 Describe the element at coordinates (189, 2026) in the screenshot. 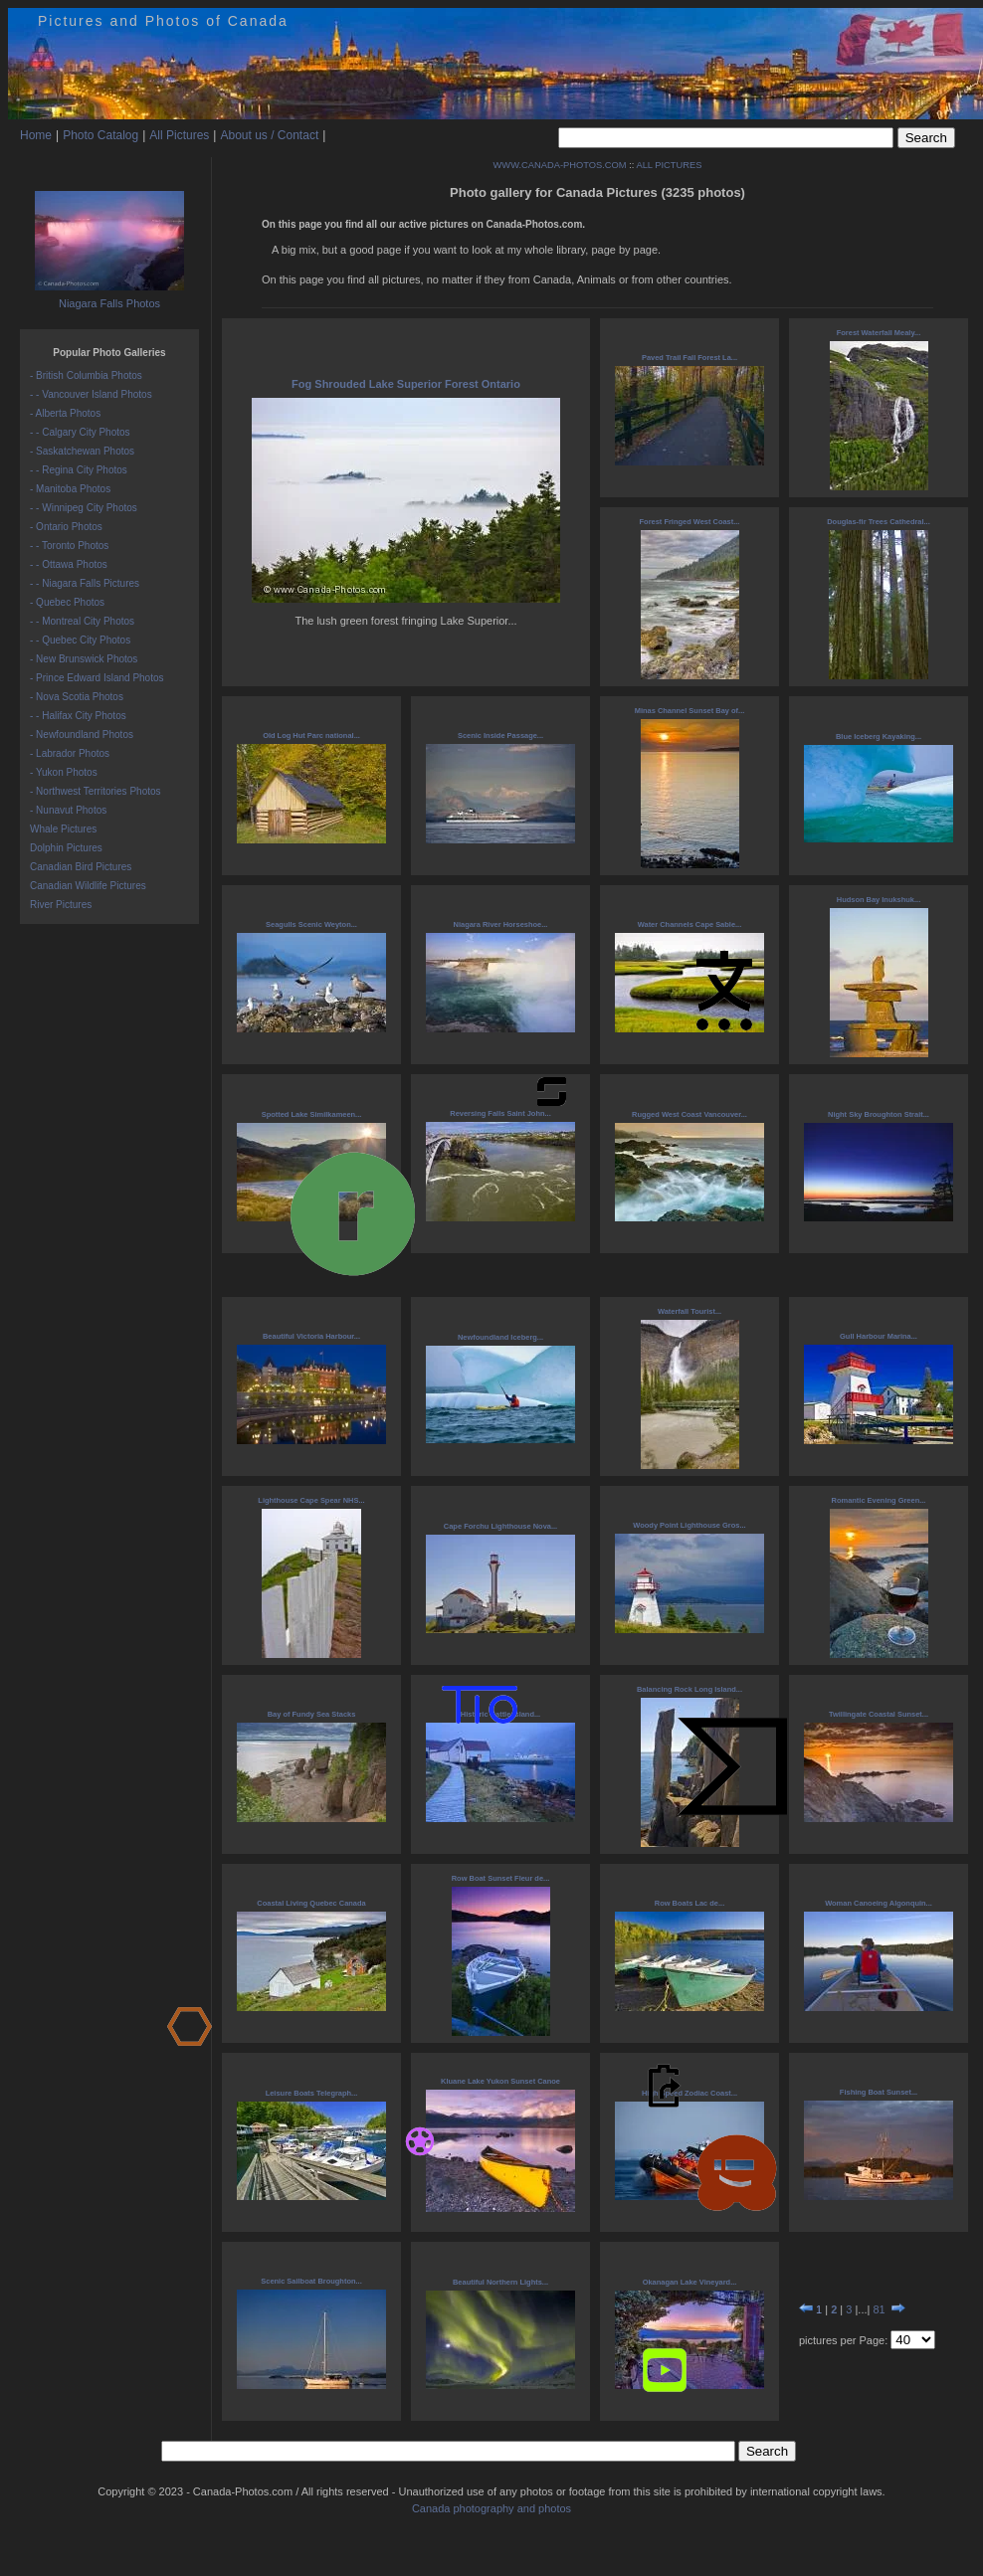

I see `select hexagon shape tool` at that location.